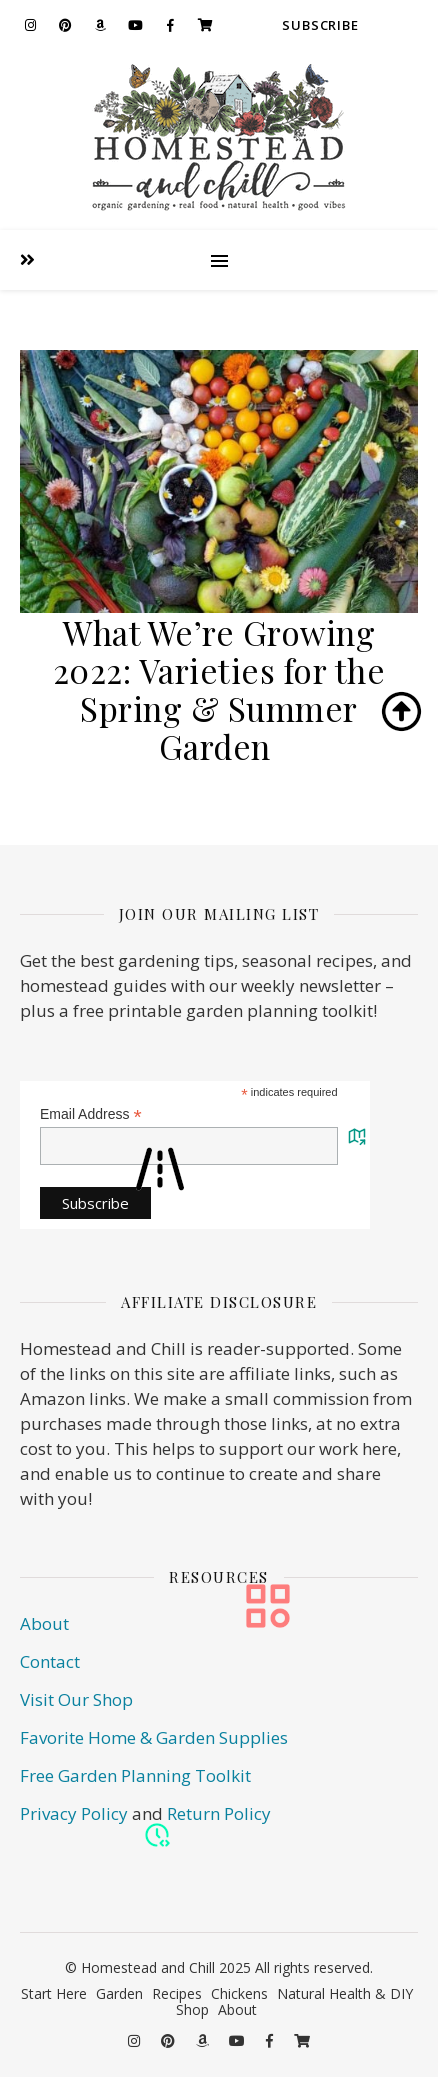  I want to click on scroll to top of page, so click(401, 711).